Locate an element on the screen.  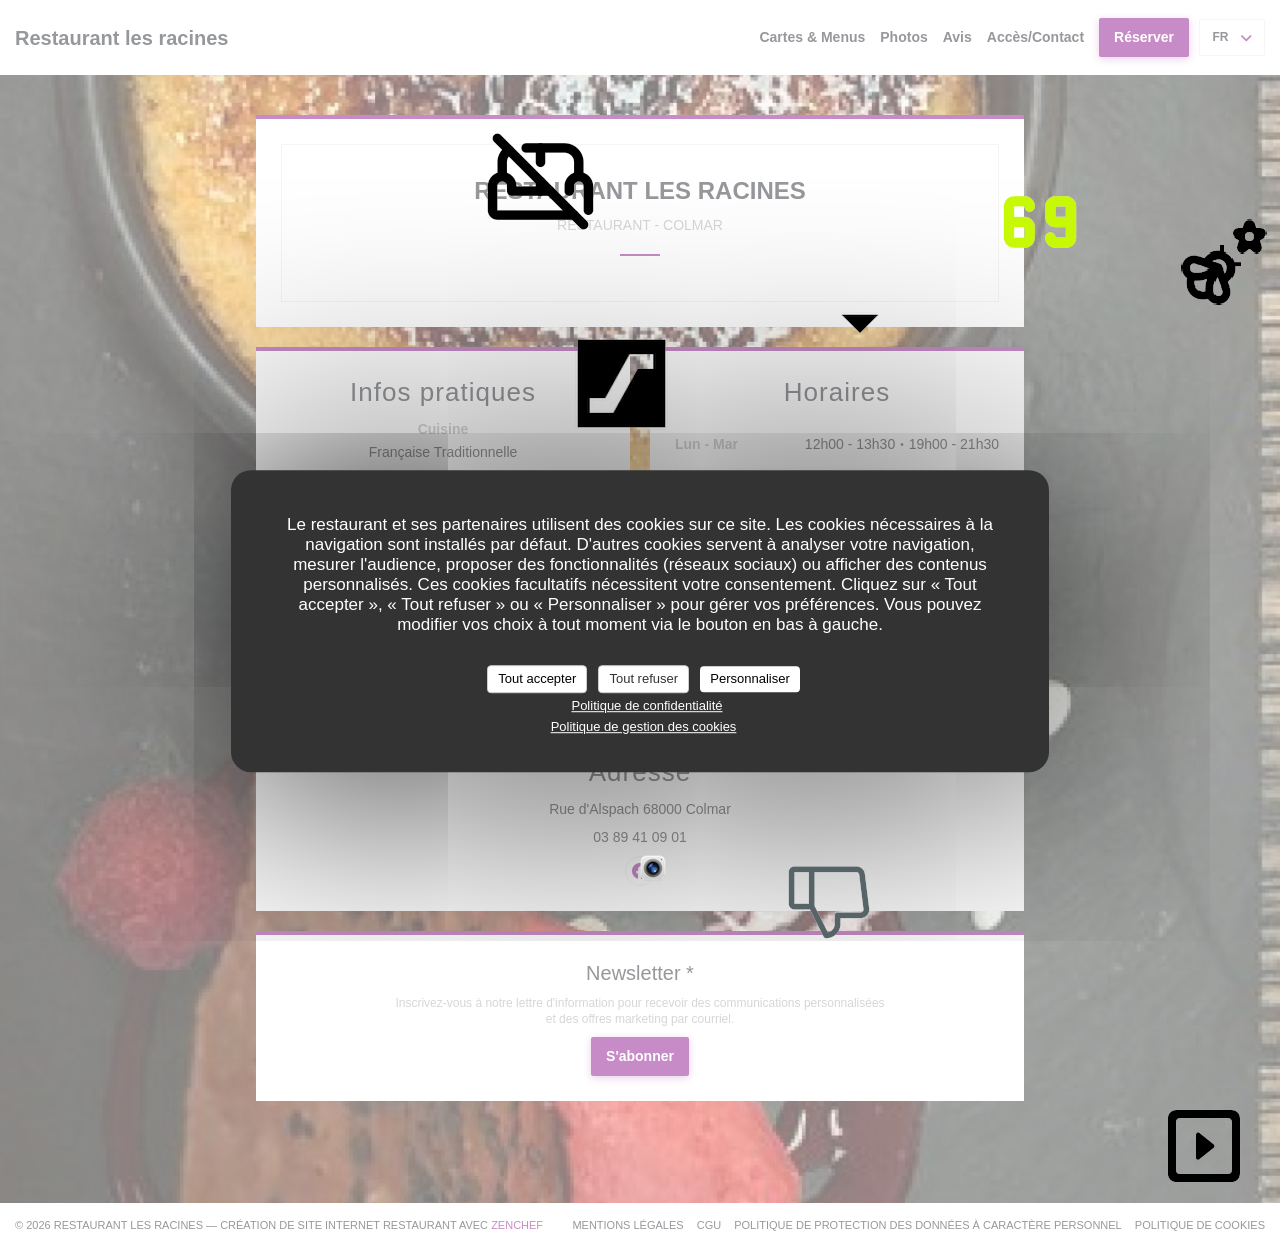
indicates furniture or seating is unavailable is located at coordinates (540, 181).